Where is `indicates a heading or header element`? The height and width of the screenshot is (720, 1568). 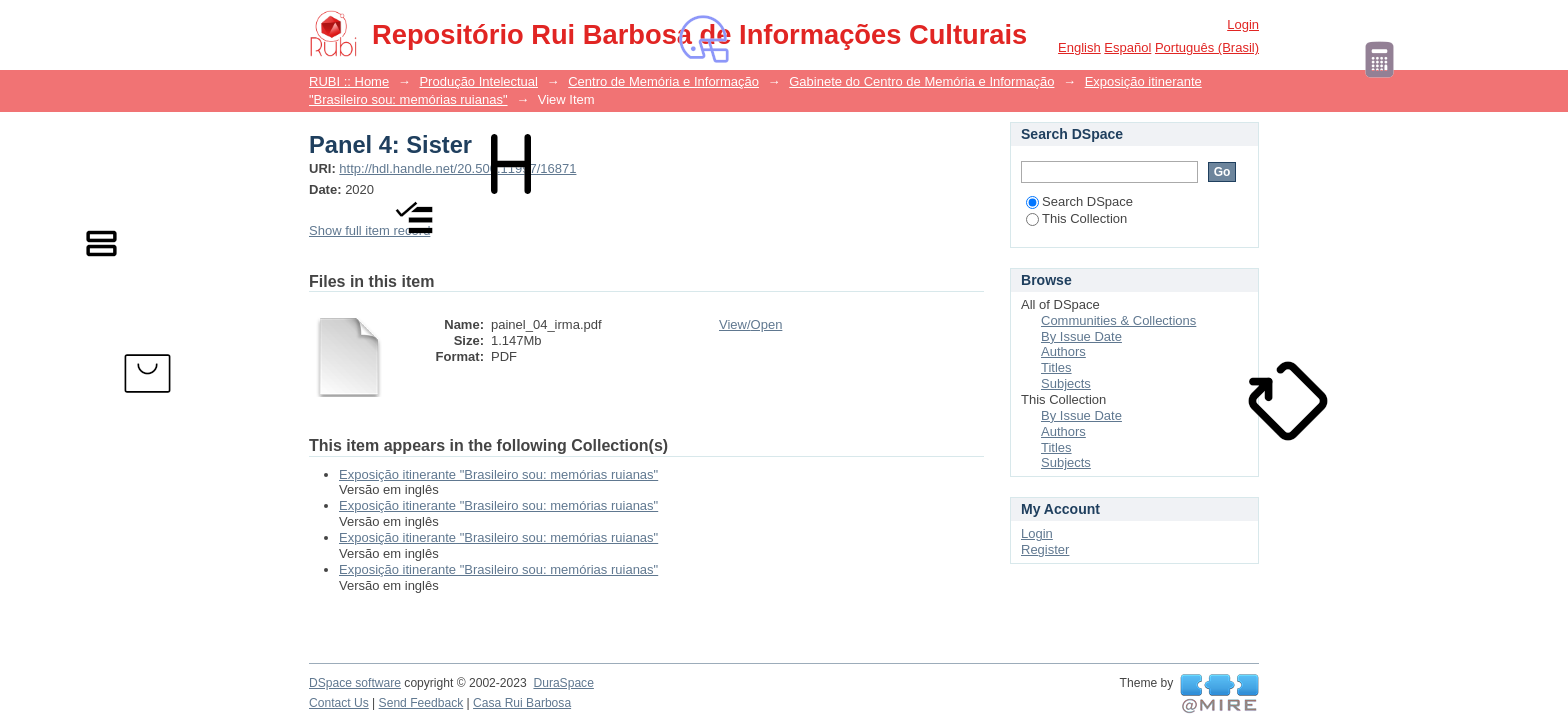
indicates a heading or header element is located at coordinates (511, 164).